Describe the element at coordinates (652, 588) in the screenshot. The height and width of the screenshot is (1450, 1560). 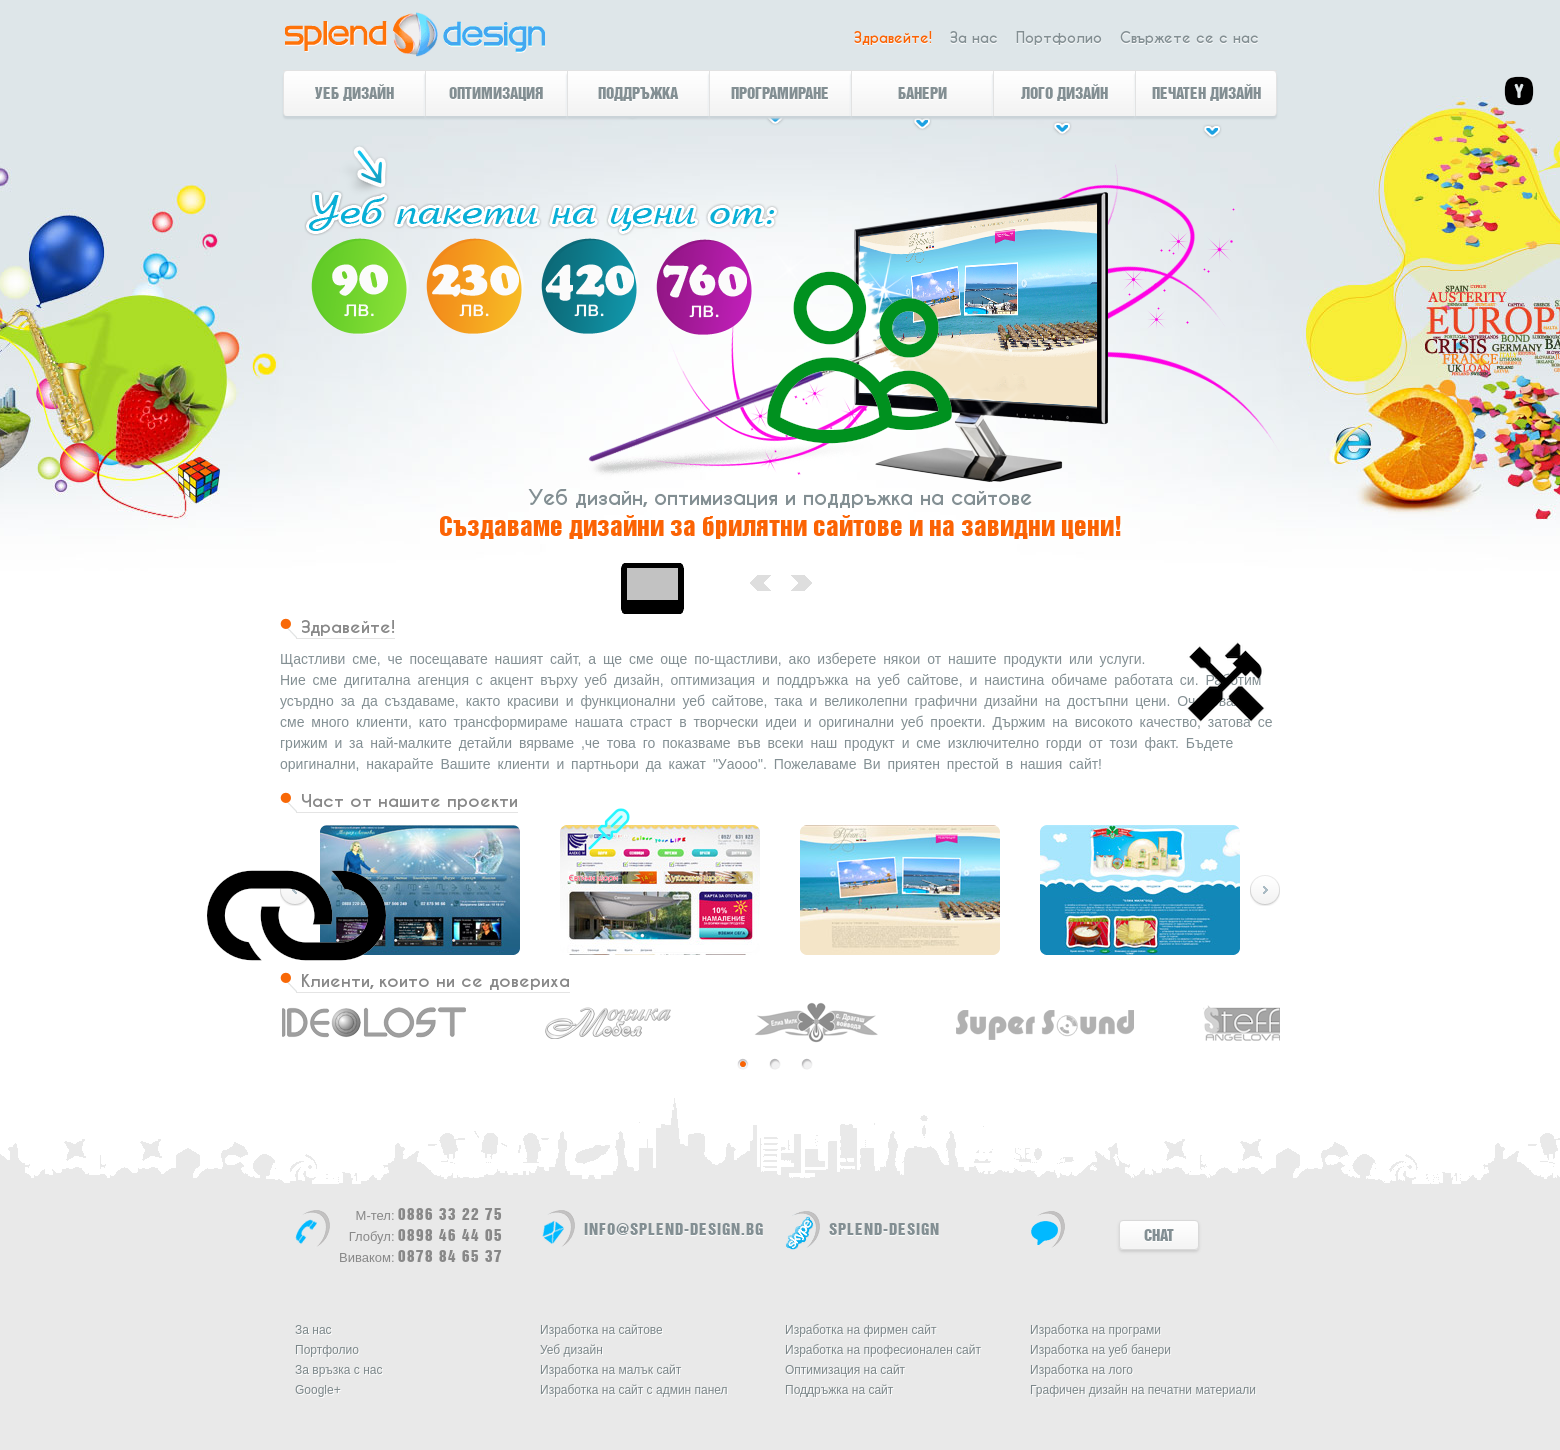
I see `video player with caption or label area` at that location.